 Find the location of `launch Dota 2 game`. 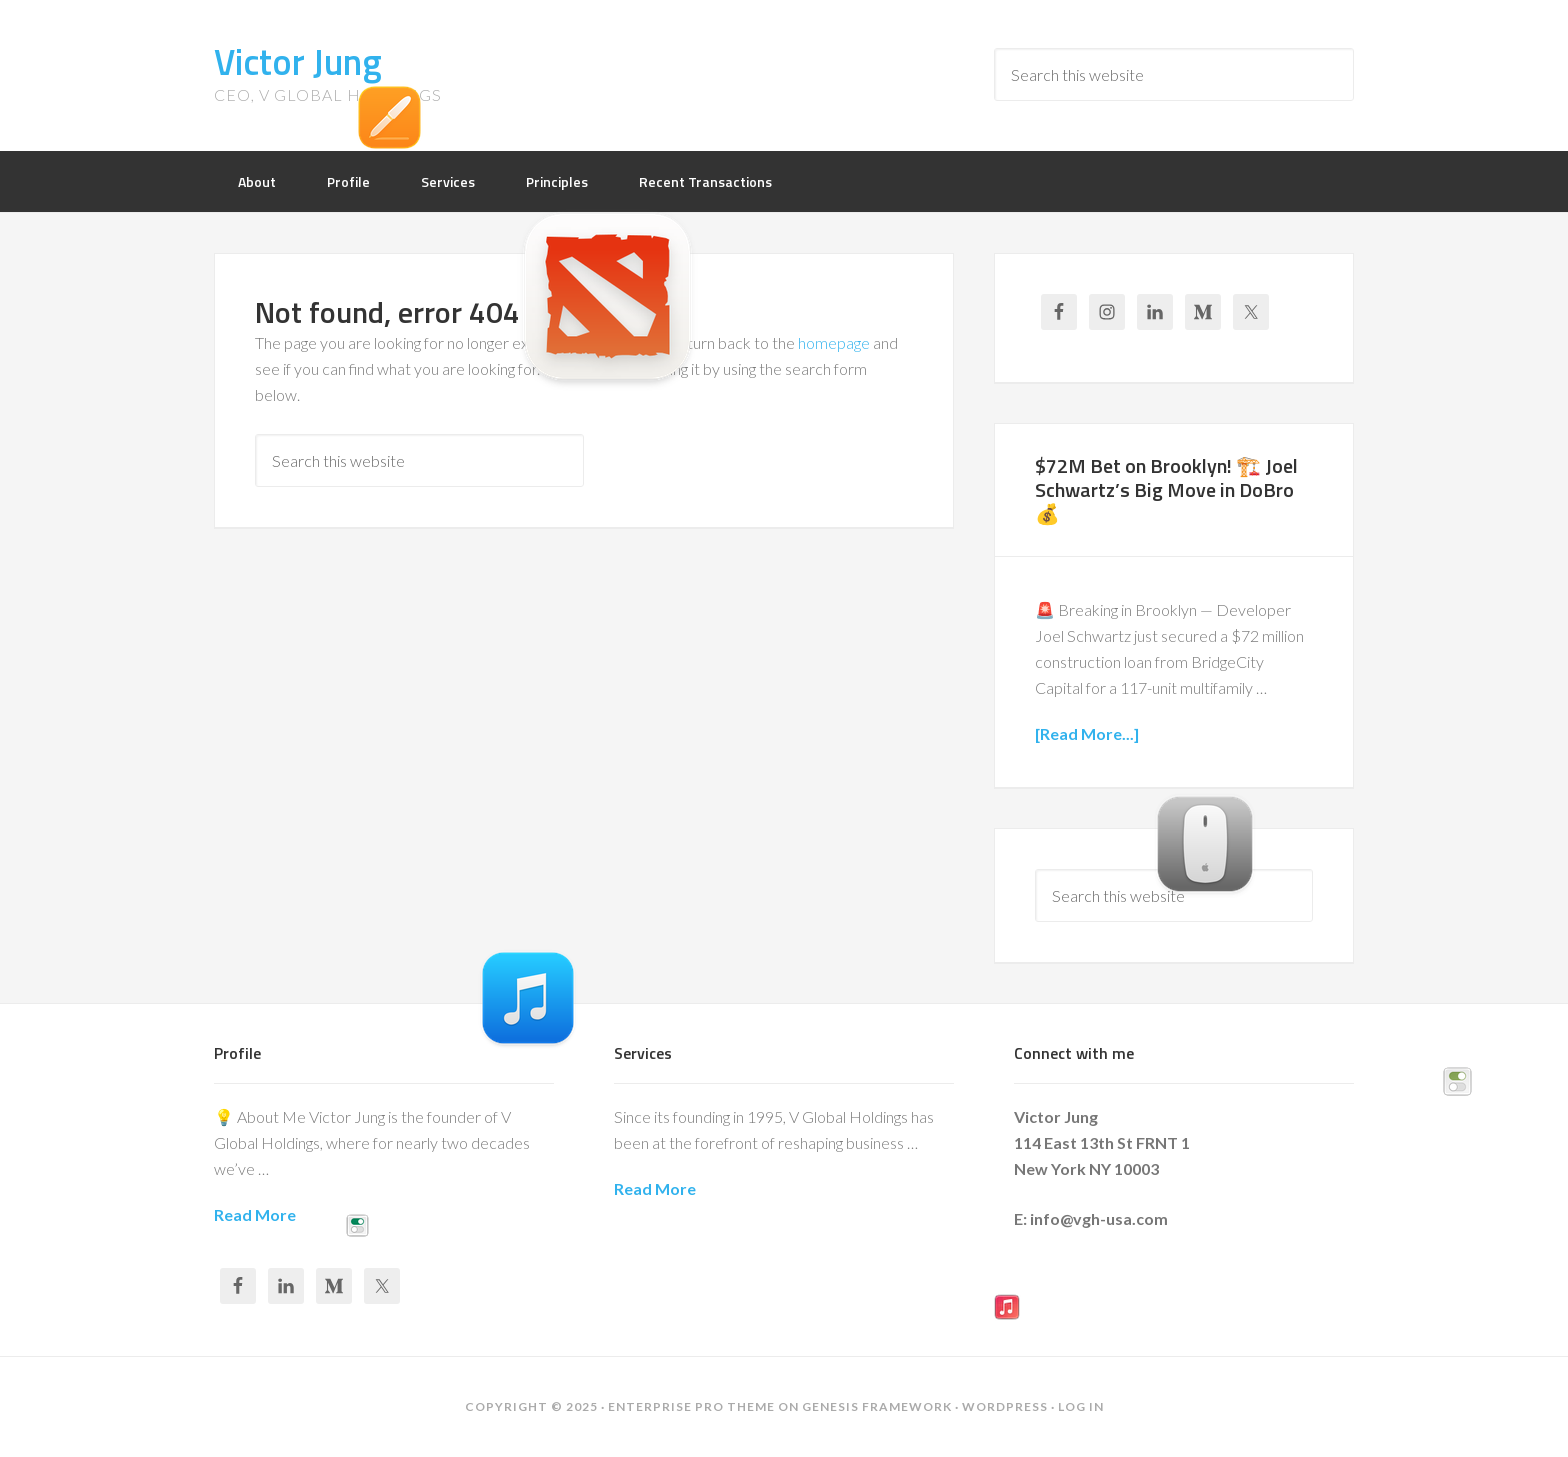

launch Dota 2 game is located at coordinates (607, 296).